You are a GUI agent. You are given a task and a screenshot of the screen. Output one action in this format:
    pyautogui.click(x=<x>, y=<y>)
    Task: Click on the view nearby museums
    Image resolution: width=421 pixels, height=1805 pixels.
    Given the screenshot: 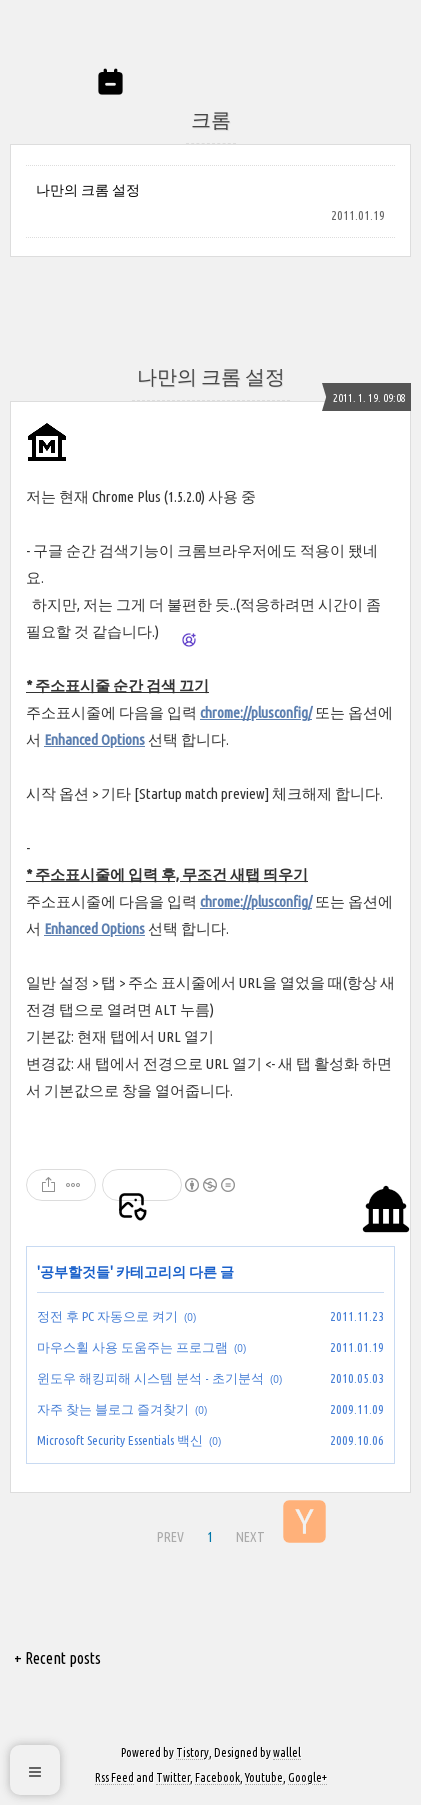 What is the action you would take?
    pyautogui.click(x=47, y=442)
    